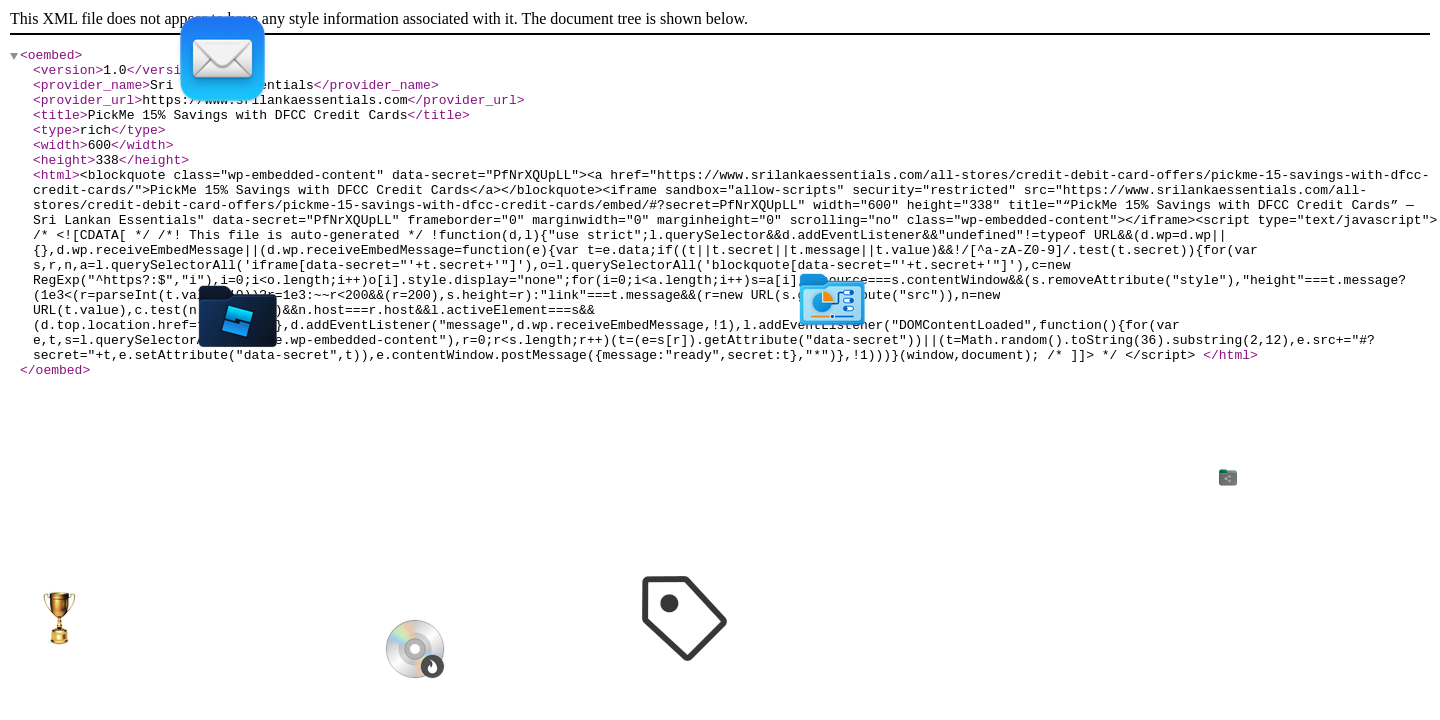  What do you see at coordinates (832, 301) in the screenshot?
I see `open control panel settings folder` at bounding box center [832, 301].